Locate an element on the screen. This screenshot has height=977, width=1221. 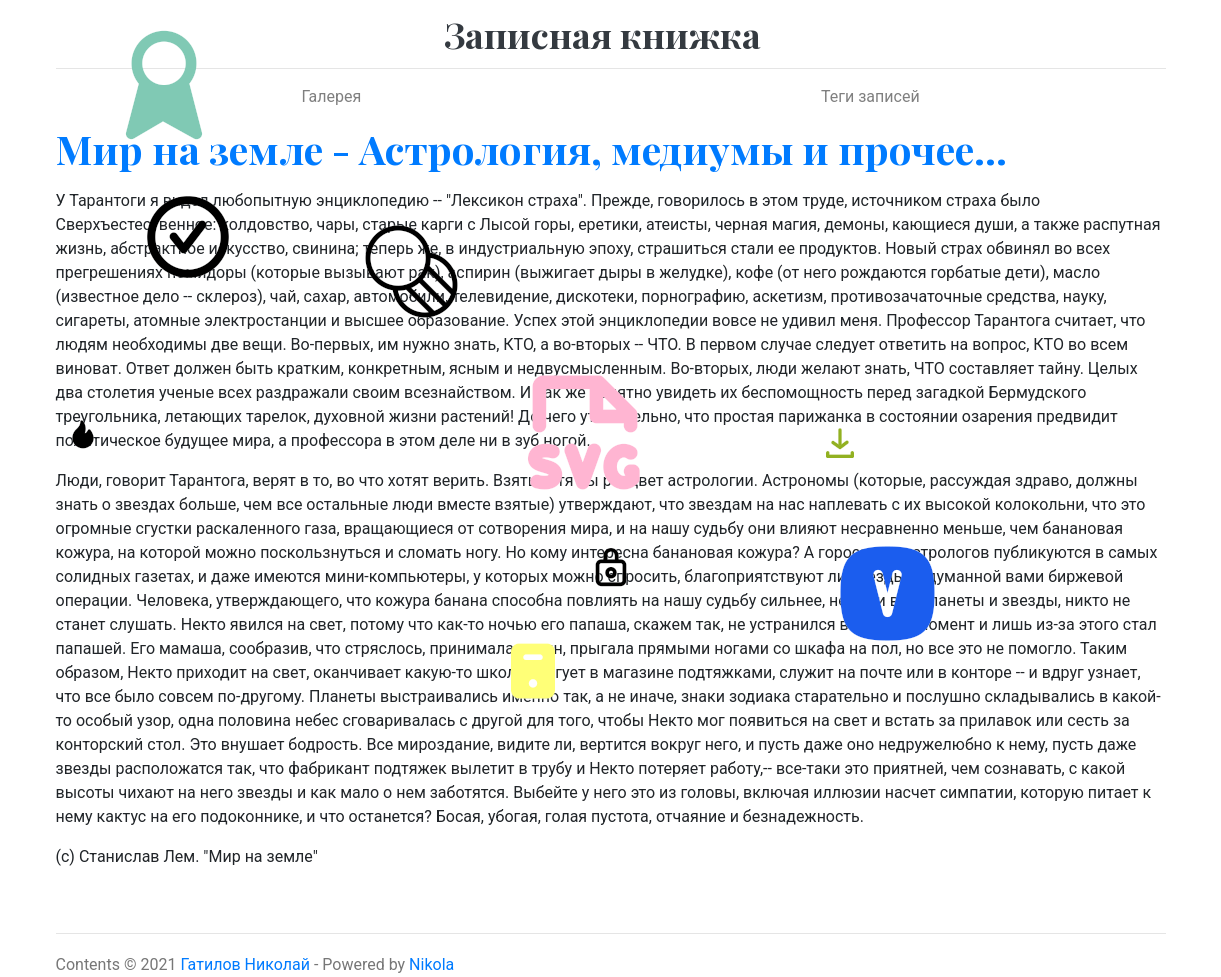
indicates trending or hot content is located at coordinates (83, 435).